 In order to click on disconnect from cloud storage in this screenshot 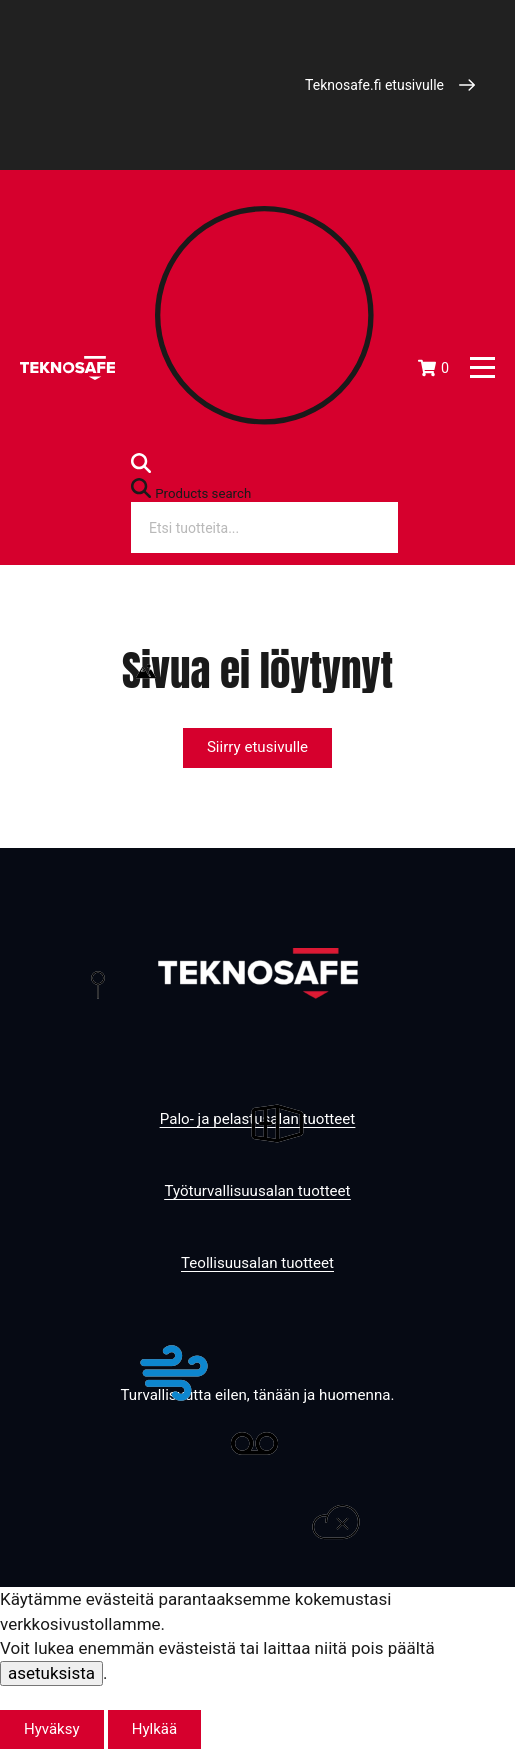, I will do `click(336, 1522)`.